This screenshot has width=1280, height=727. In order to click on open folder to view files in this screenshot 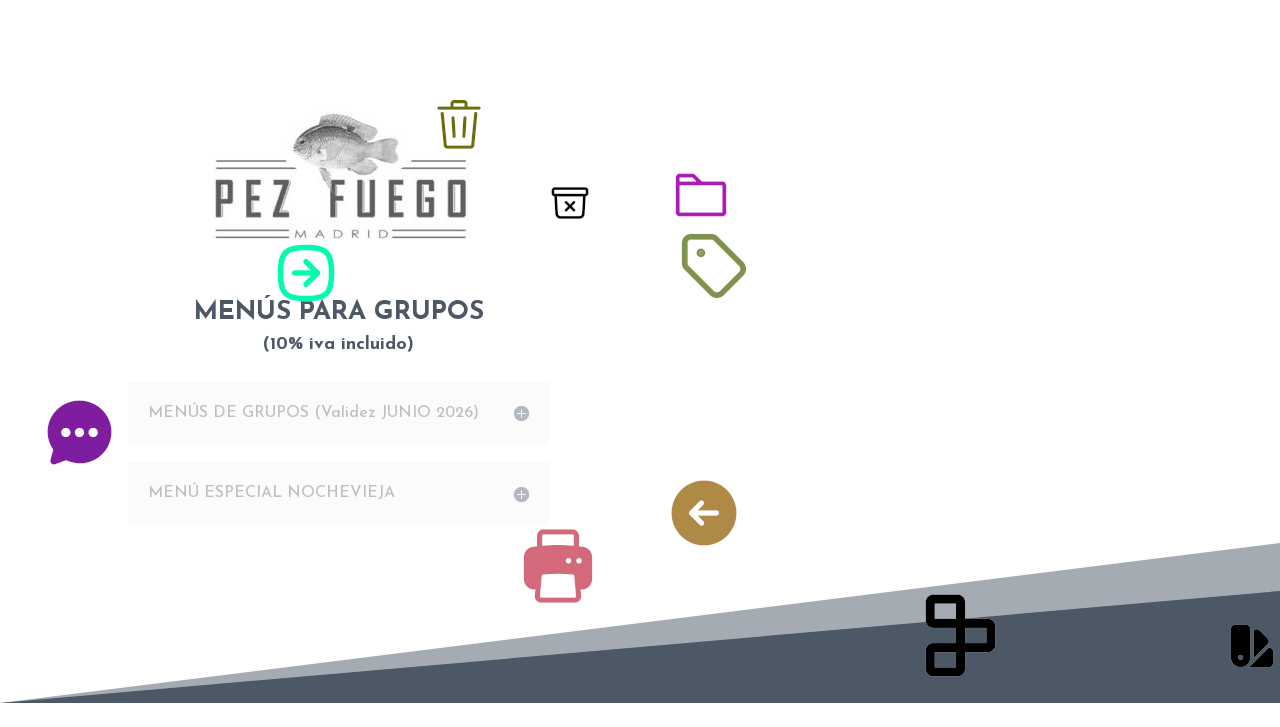, I will do `click(701, 195)`.